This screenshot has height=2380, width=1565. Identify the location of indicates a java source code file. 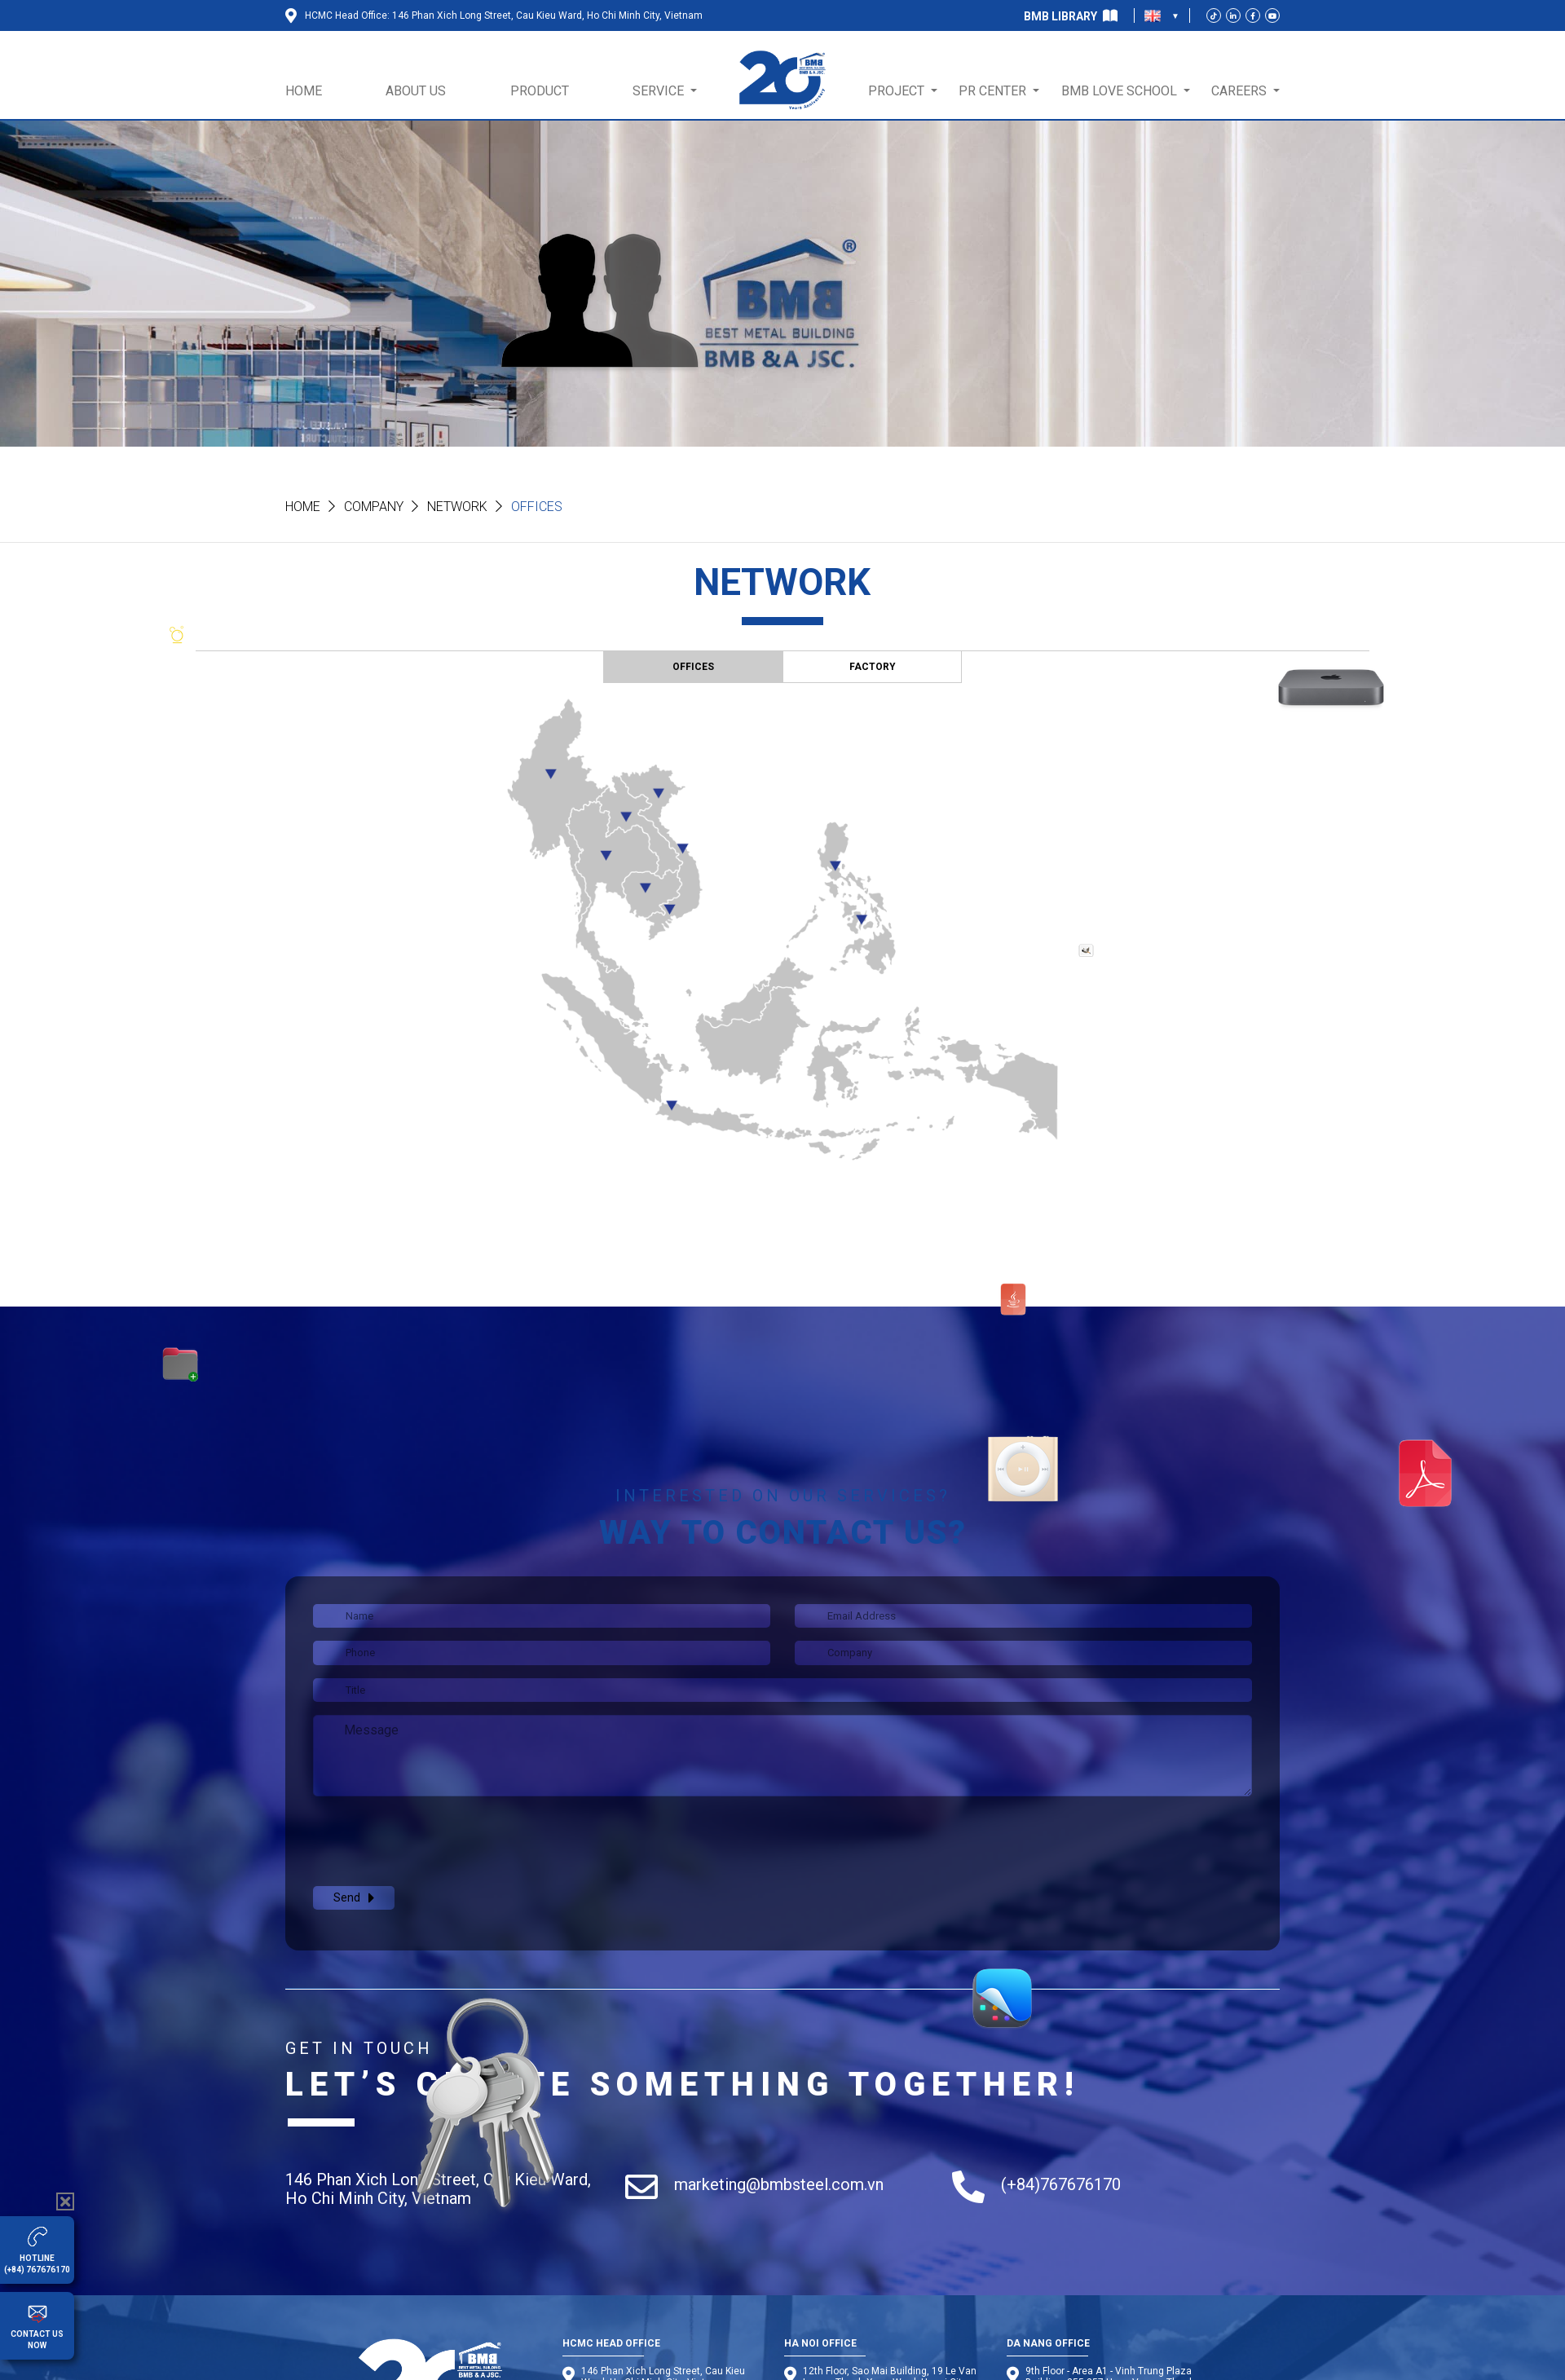
(1013, 1299).